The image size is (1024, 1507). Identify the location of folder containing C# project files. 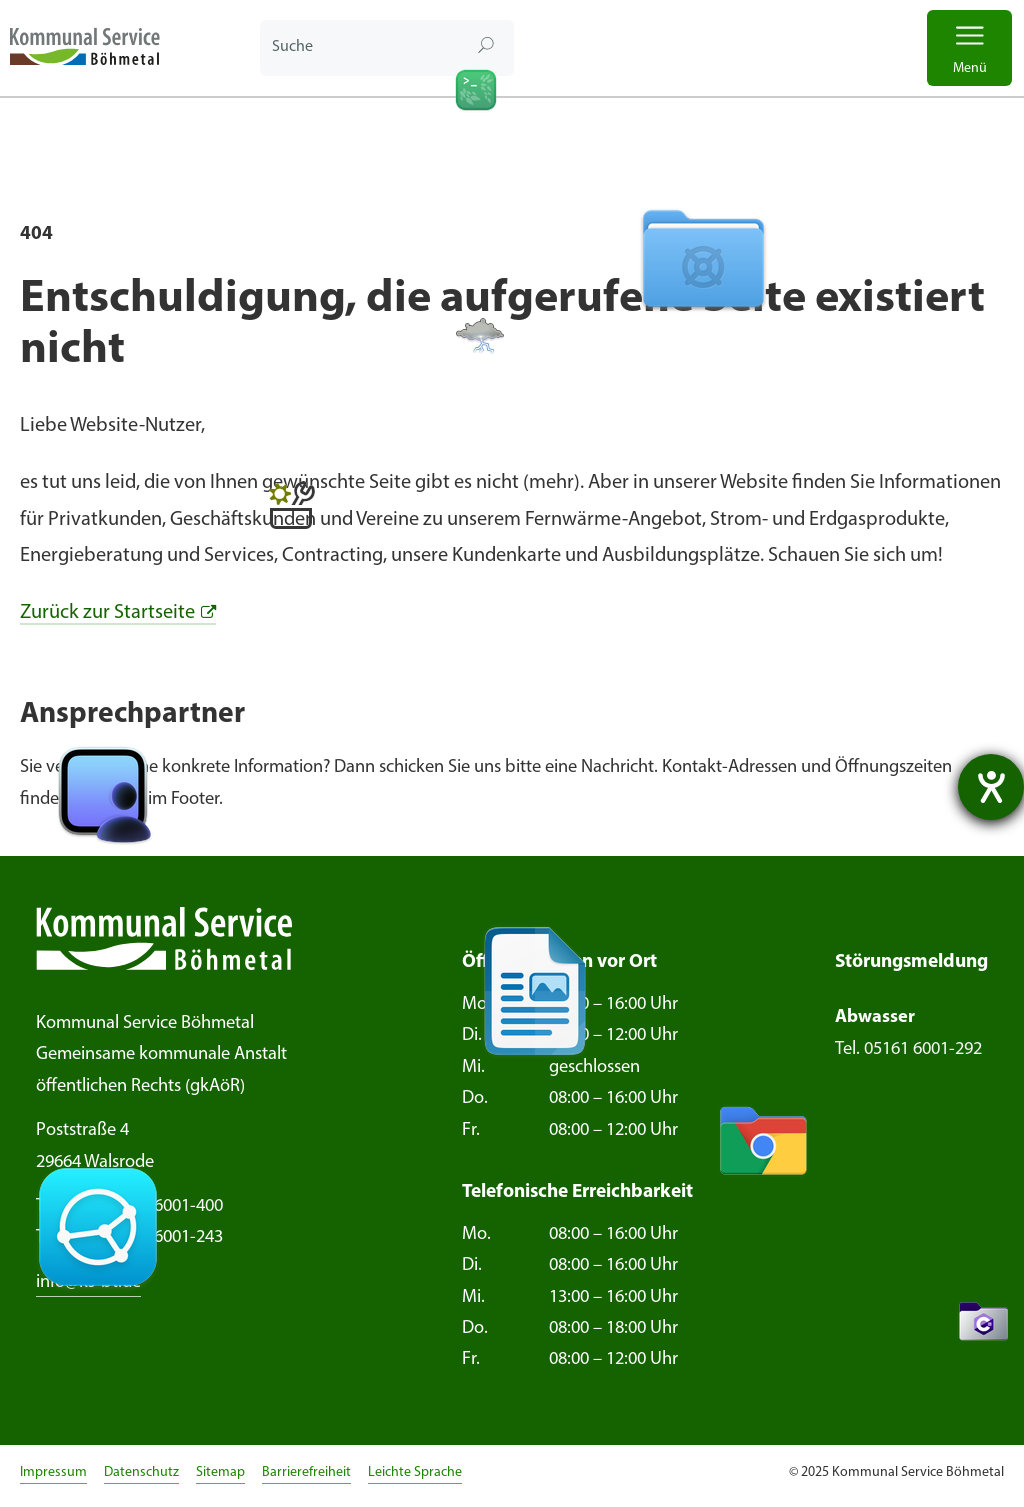
(983, 1322).